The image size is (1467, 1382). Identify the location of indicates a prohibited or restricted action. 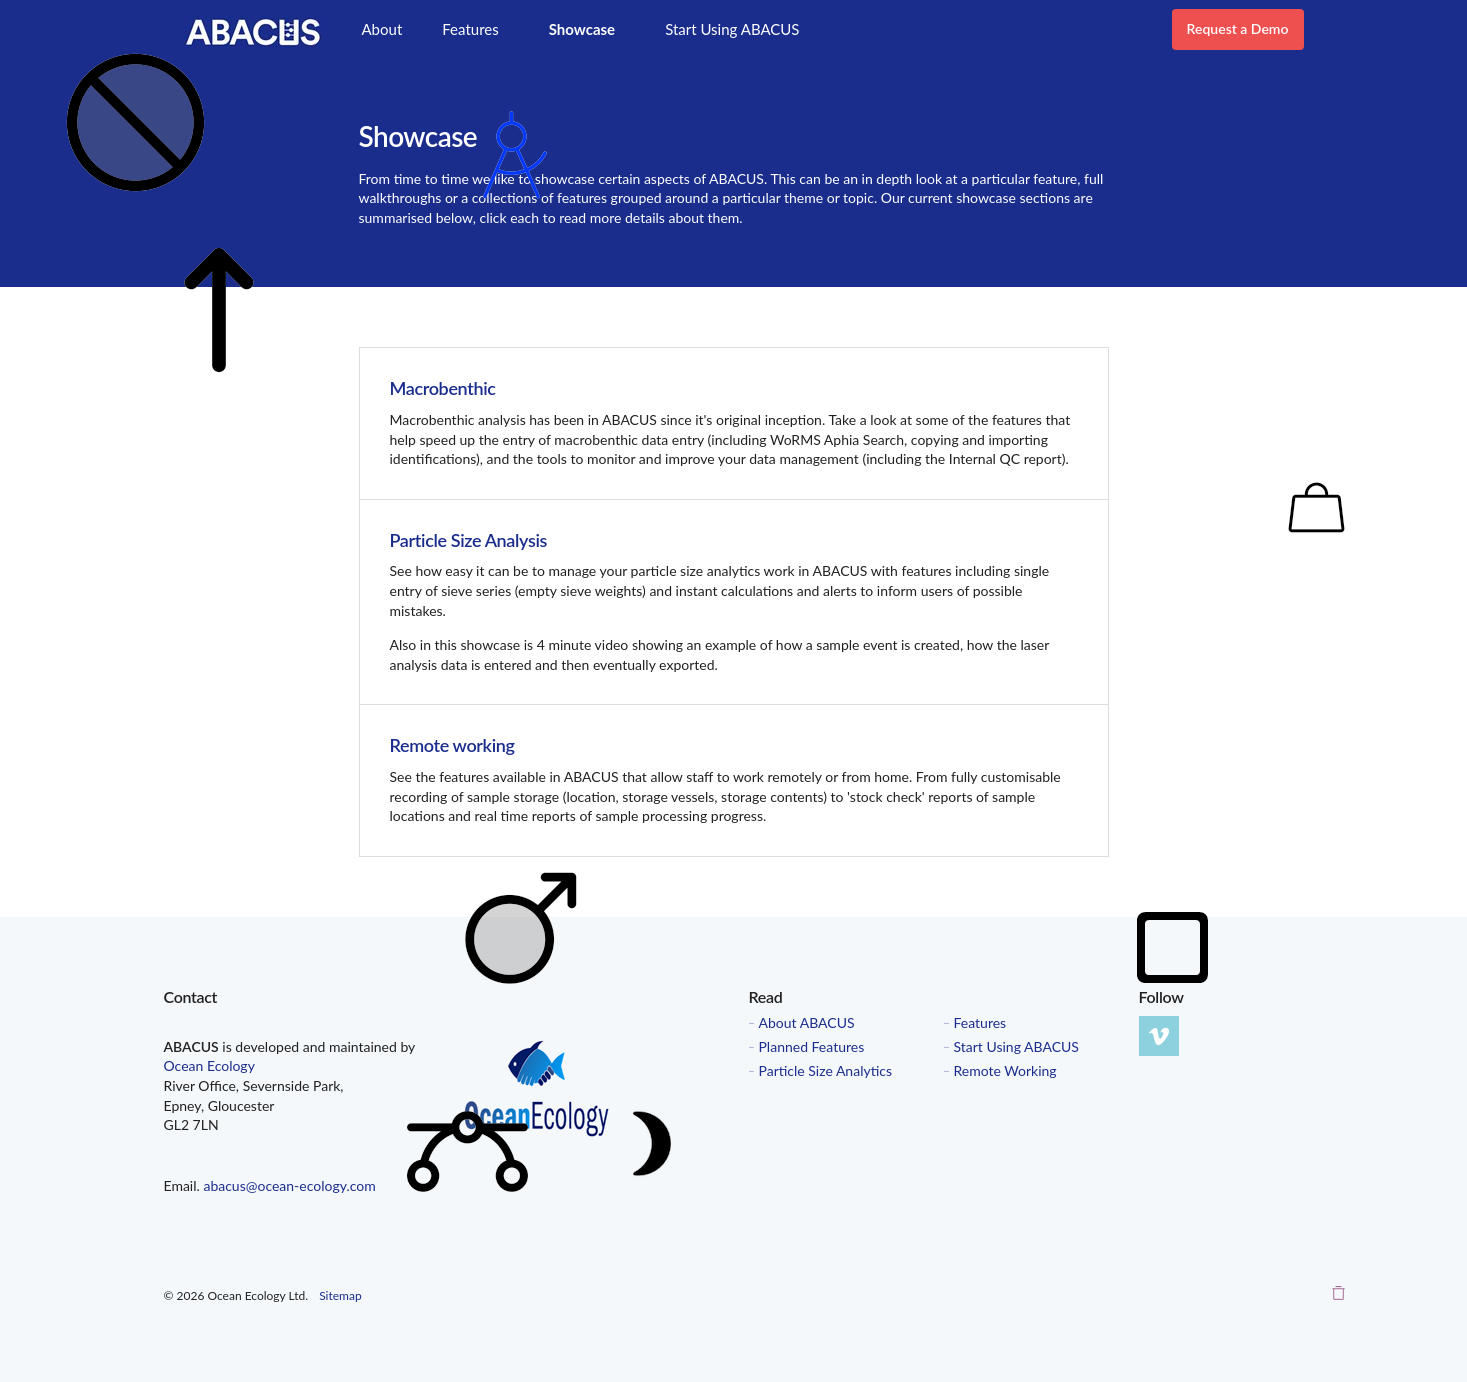
(135, 122).